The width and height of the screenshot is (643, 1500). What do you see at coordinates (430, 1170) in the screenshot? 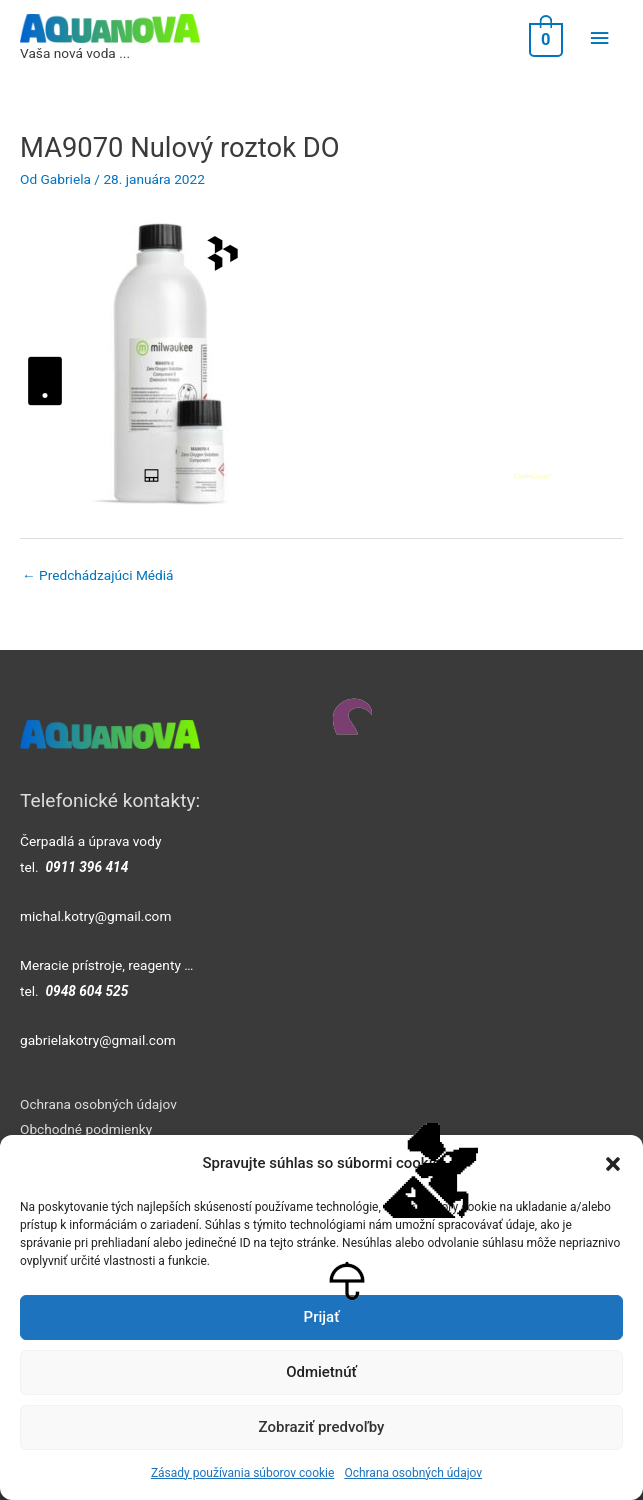
I see `ratatui terminal UI library logo` at bounding box center [430, 1170].